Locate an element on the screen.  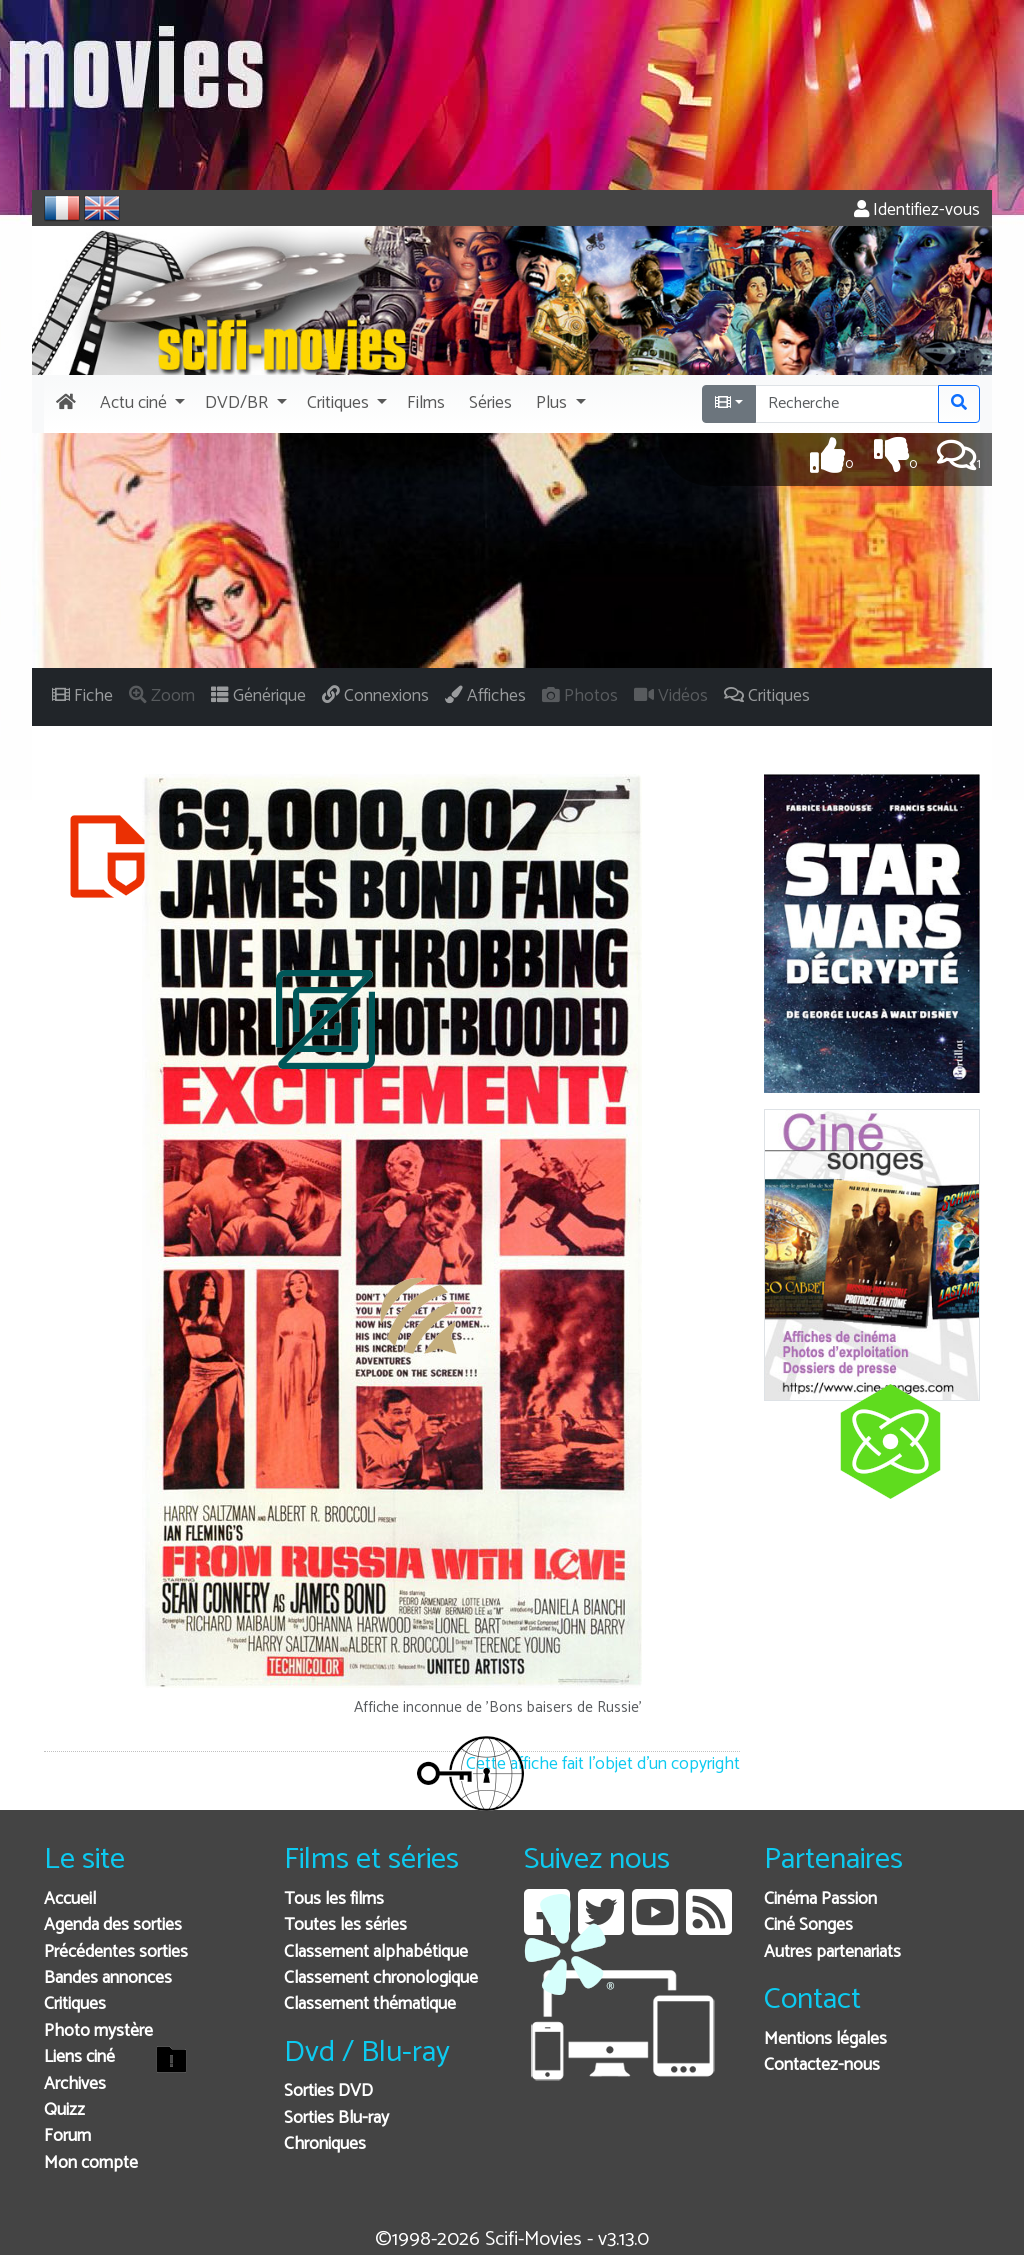
preact javascript library logo is located at coordinates (890, 1441).